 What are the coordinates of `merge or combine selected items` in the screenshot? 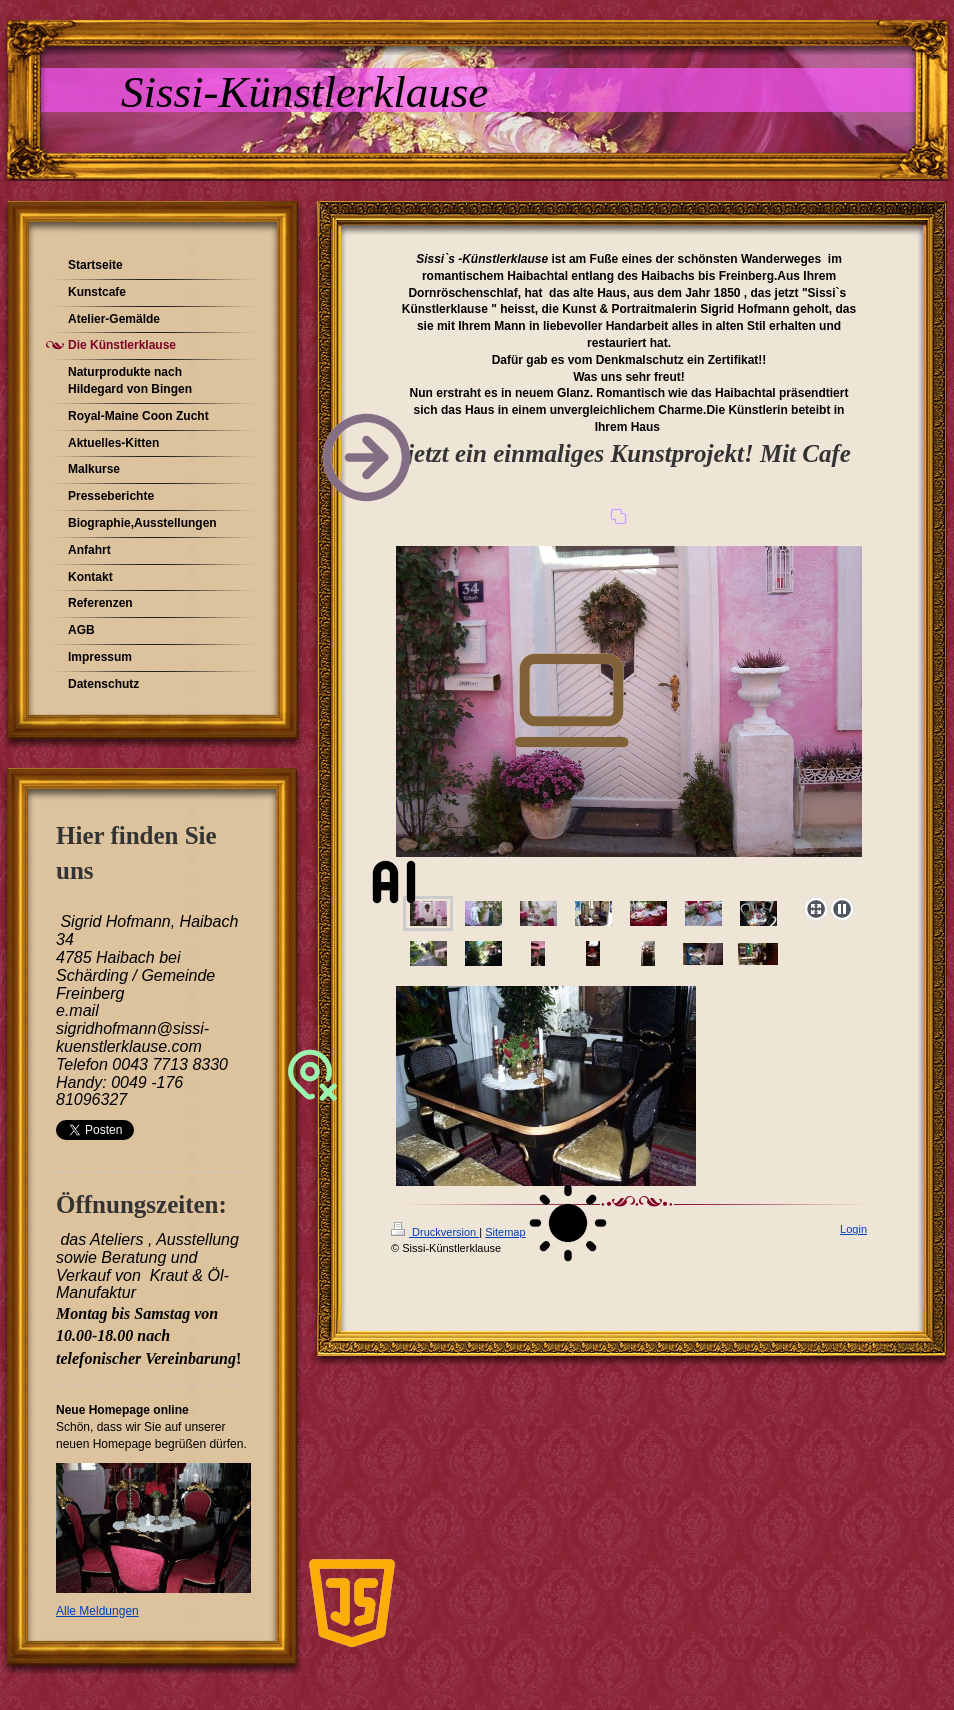 It's located at (618, 516).